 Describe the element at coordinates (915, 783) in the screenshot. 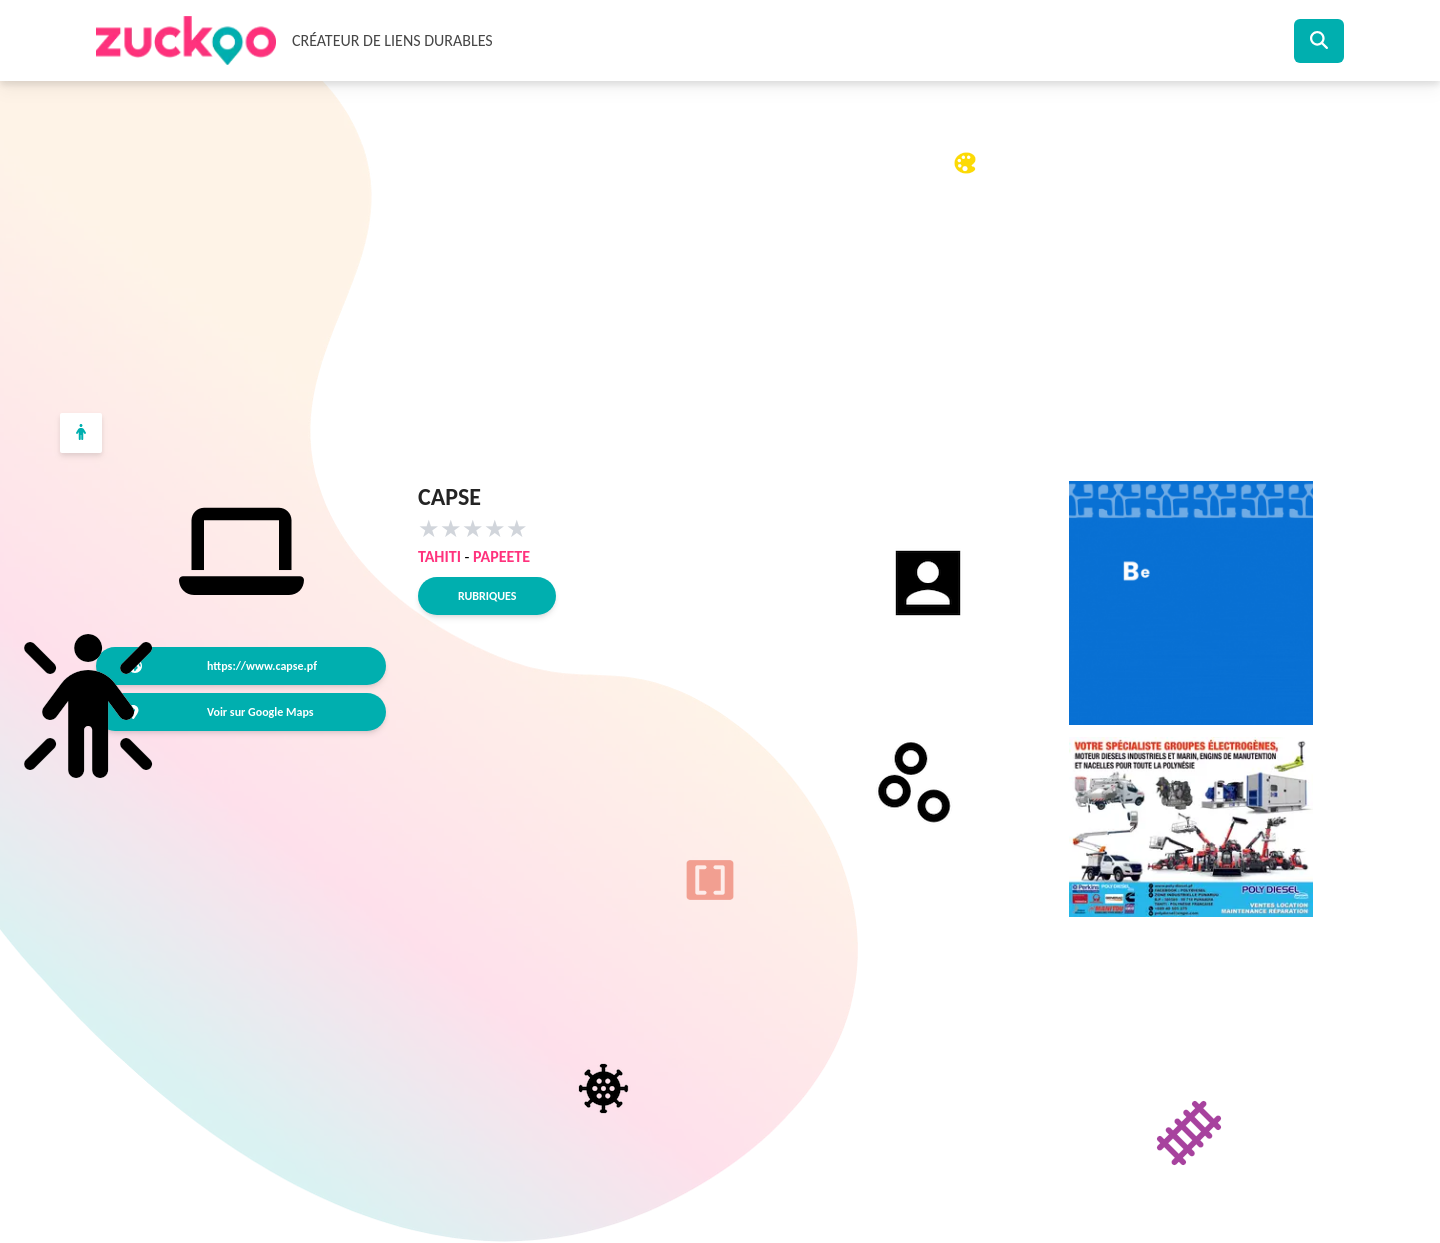

I see `view data as a scatter plot chart` at that location.